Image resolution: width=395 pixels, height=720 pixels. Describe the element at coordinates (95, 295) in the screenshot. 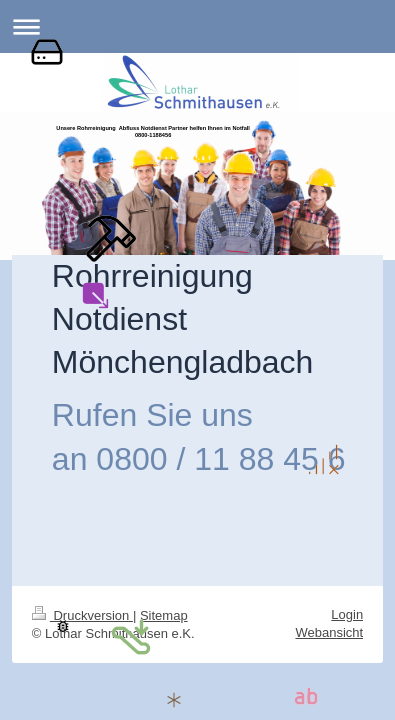

I see `resize or scale down an element` at that location.